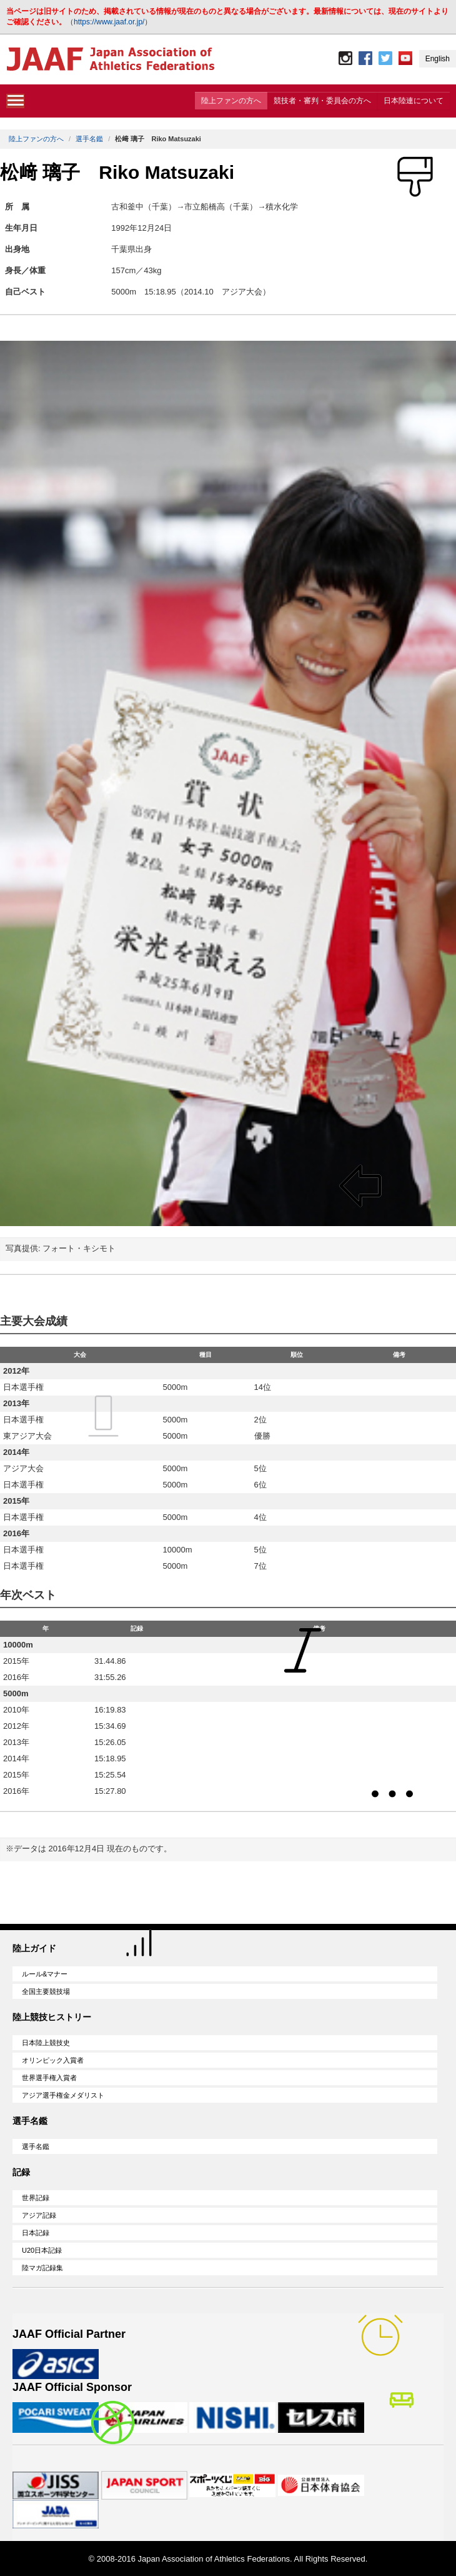 The height and width of the screenshot is (2576, 456). I want to click on browse furniture or home decor items, so click(402, 2400).